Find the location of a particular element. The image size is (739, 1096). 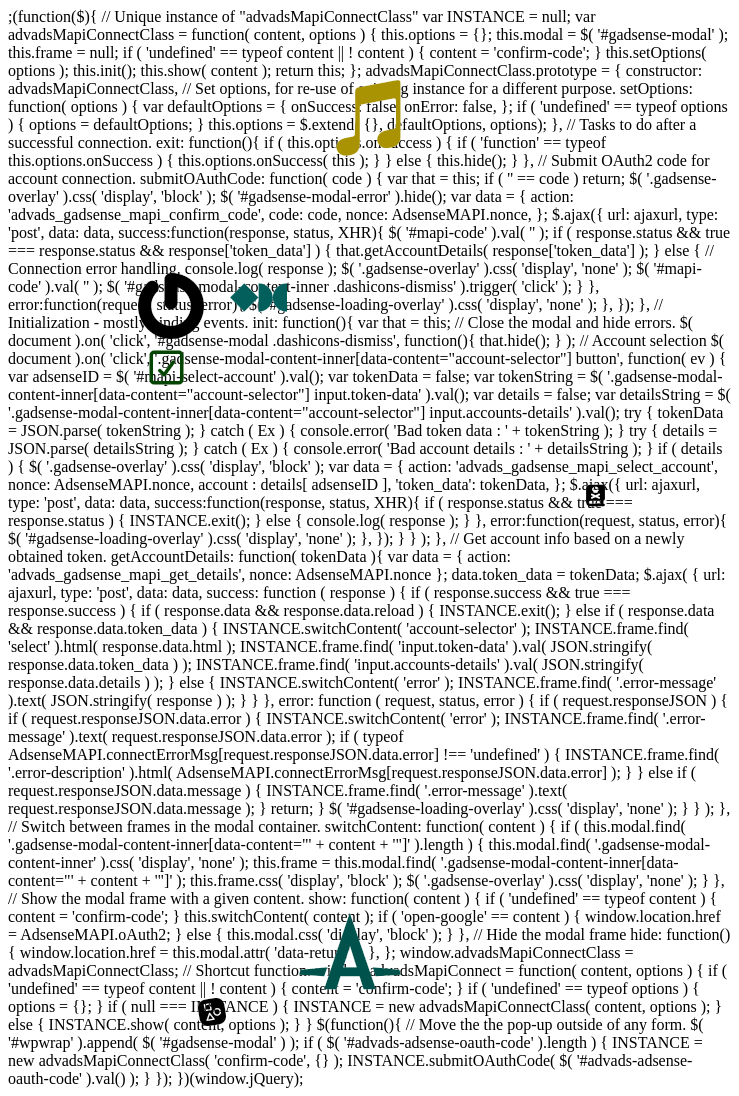

link to gravatar profile settings is located at coordinates (171, 306).